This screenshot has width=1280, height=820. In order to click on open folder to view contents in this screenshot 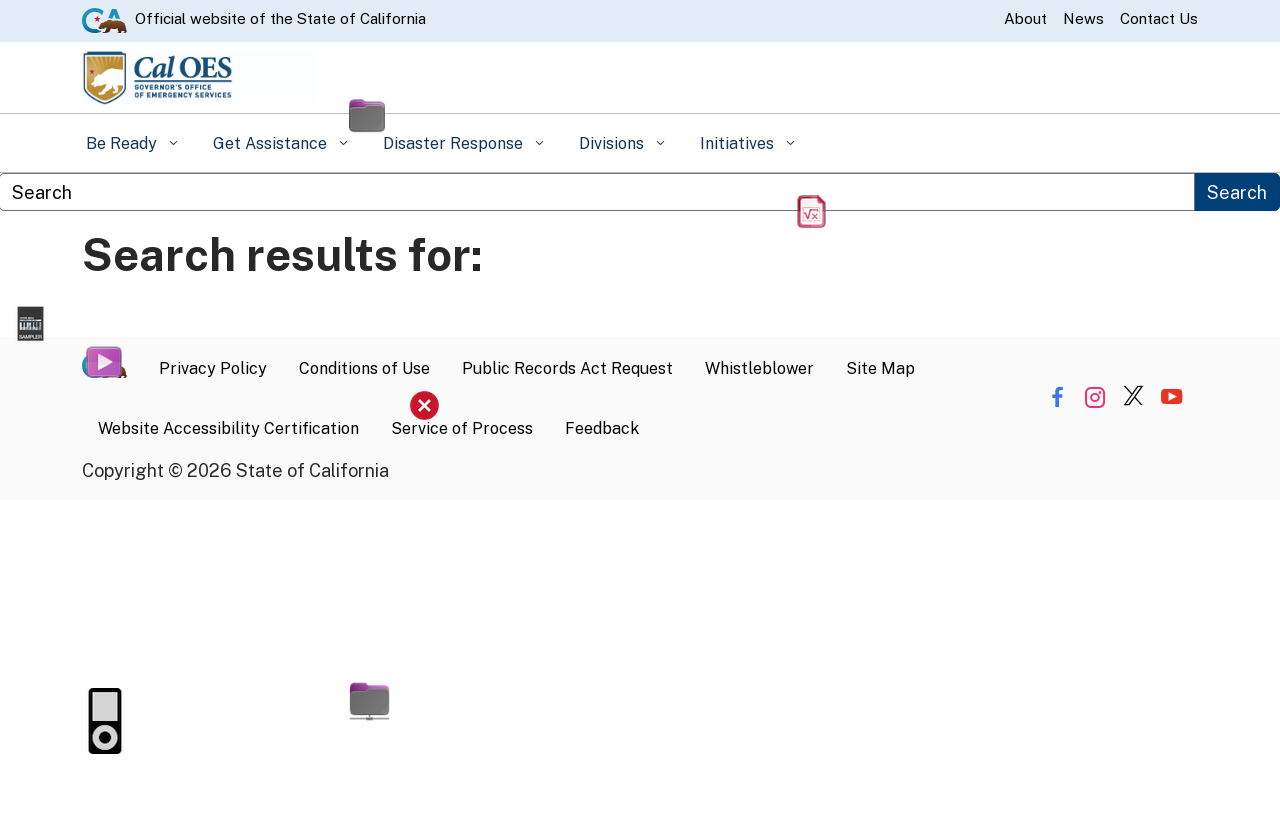, I will do `click(367, 115)`.